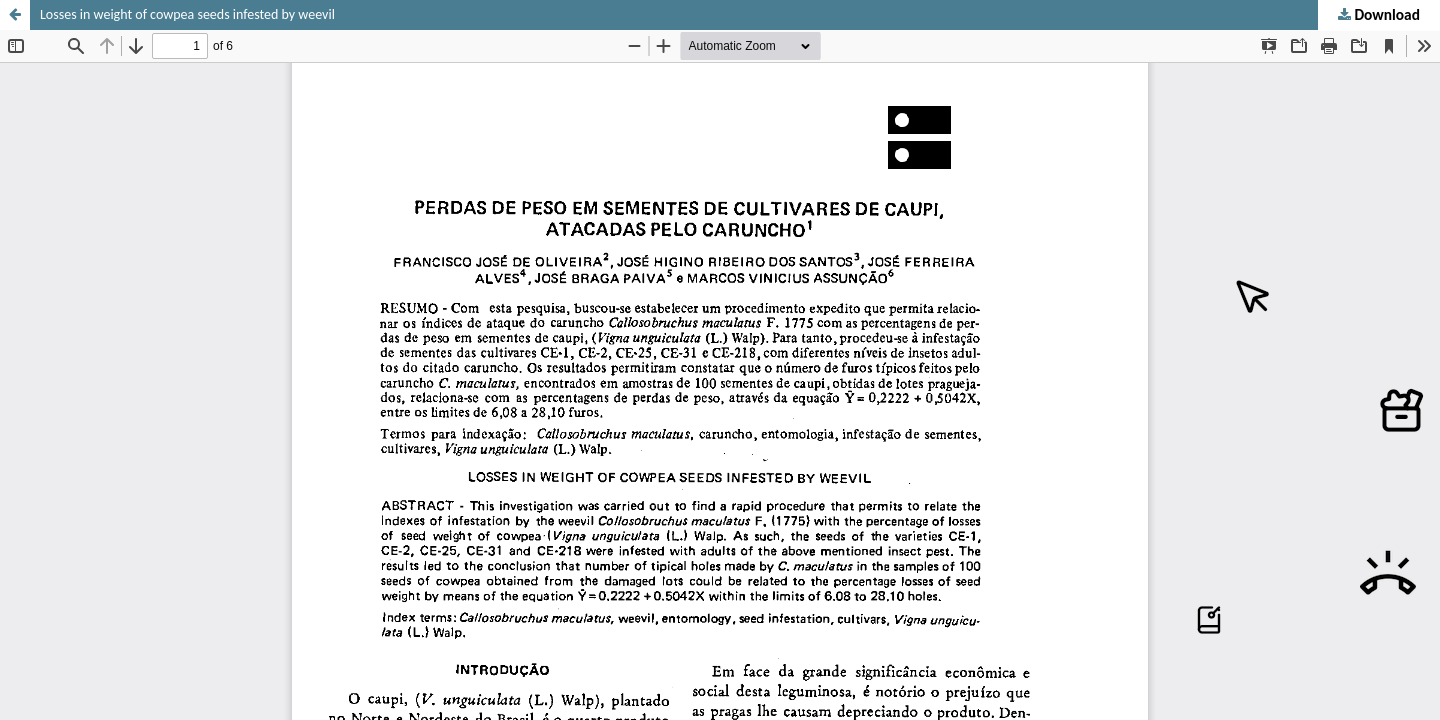  Describe the element at coordinates (1253, 297) in the screenshot. I see `cursor or pointer indicator` at that location.